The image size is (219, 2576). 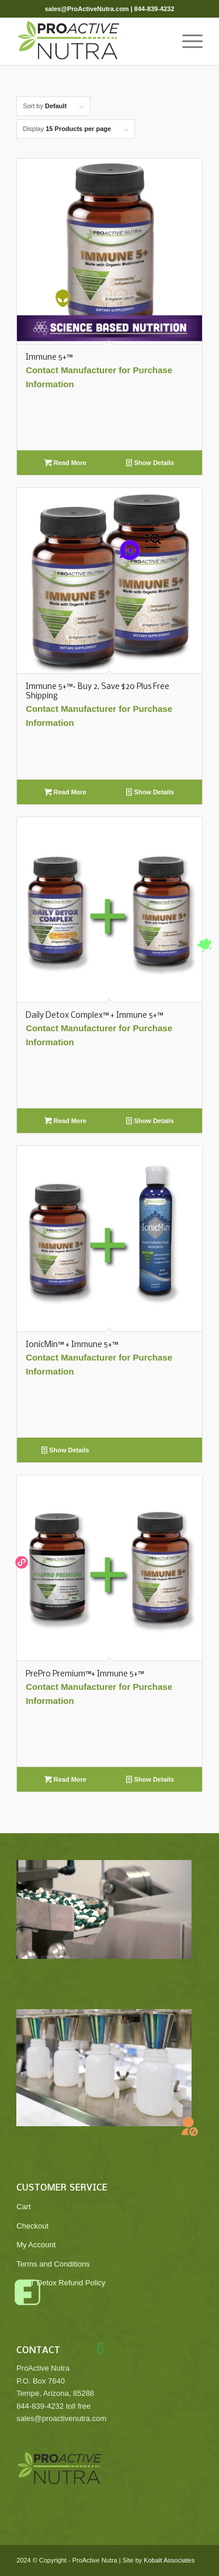 What do you see at coordinates (62, 298) in the screenshot?
I see `extraterrestrial or sci-fi themed content` at bounding box center [62, 298].